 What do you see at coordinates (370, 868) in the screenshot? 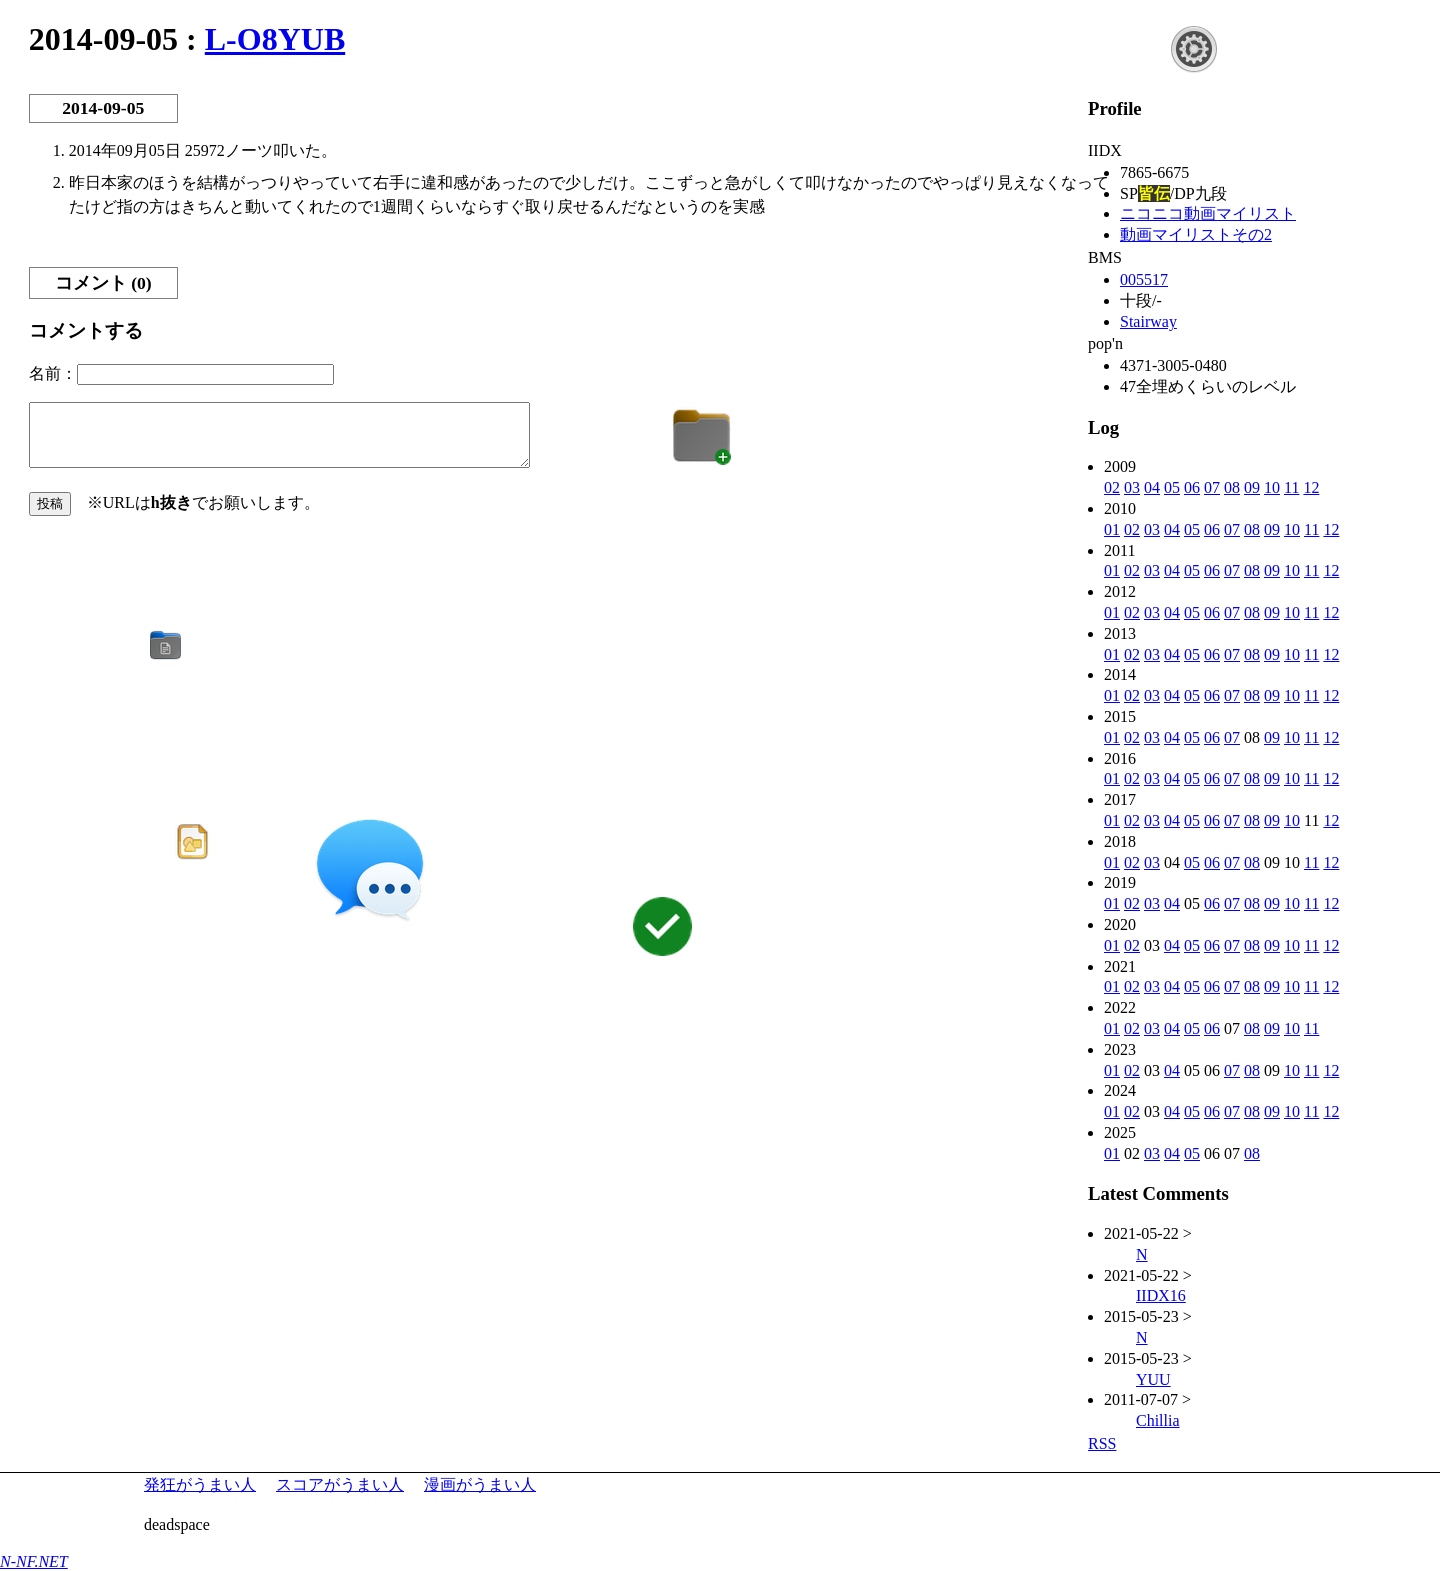
I see `open messages preferences or settings` at bounding box center [370, 868].